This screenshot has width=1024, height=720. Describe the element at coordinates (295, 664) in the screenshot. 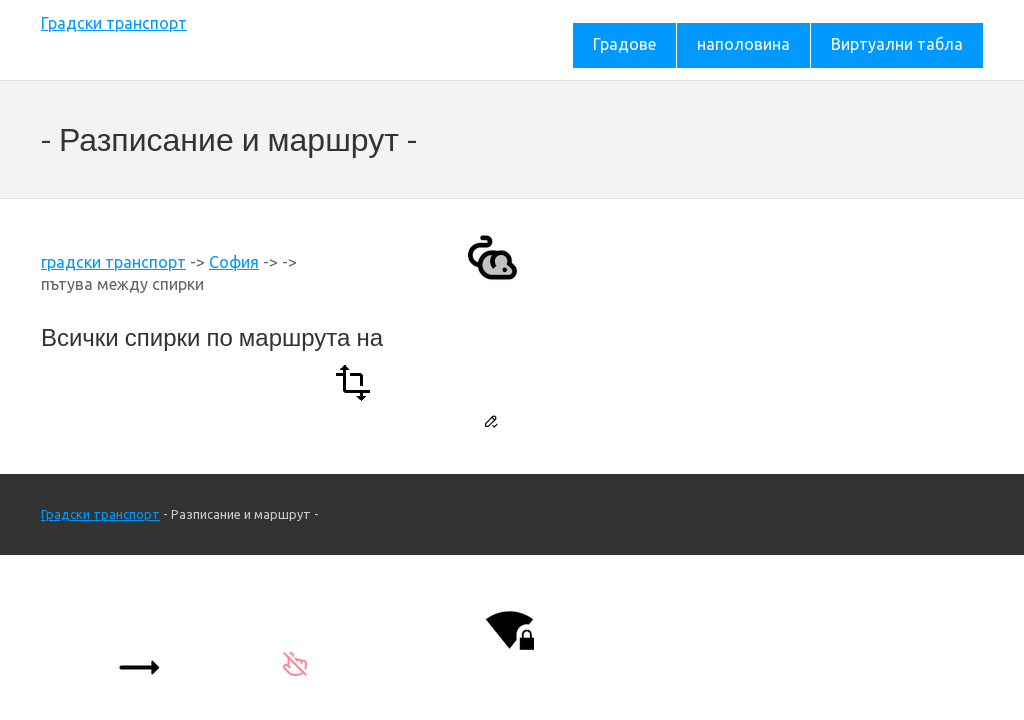

I see `disable touch or pointer input` at that location.